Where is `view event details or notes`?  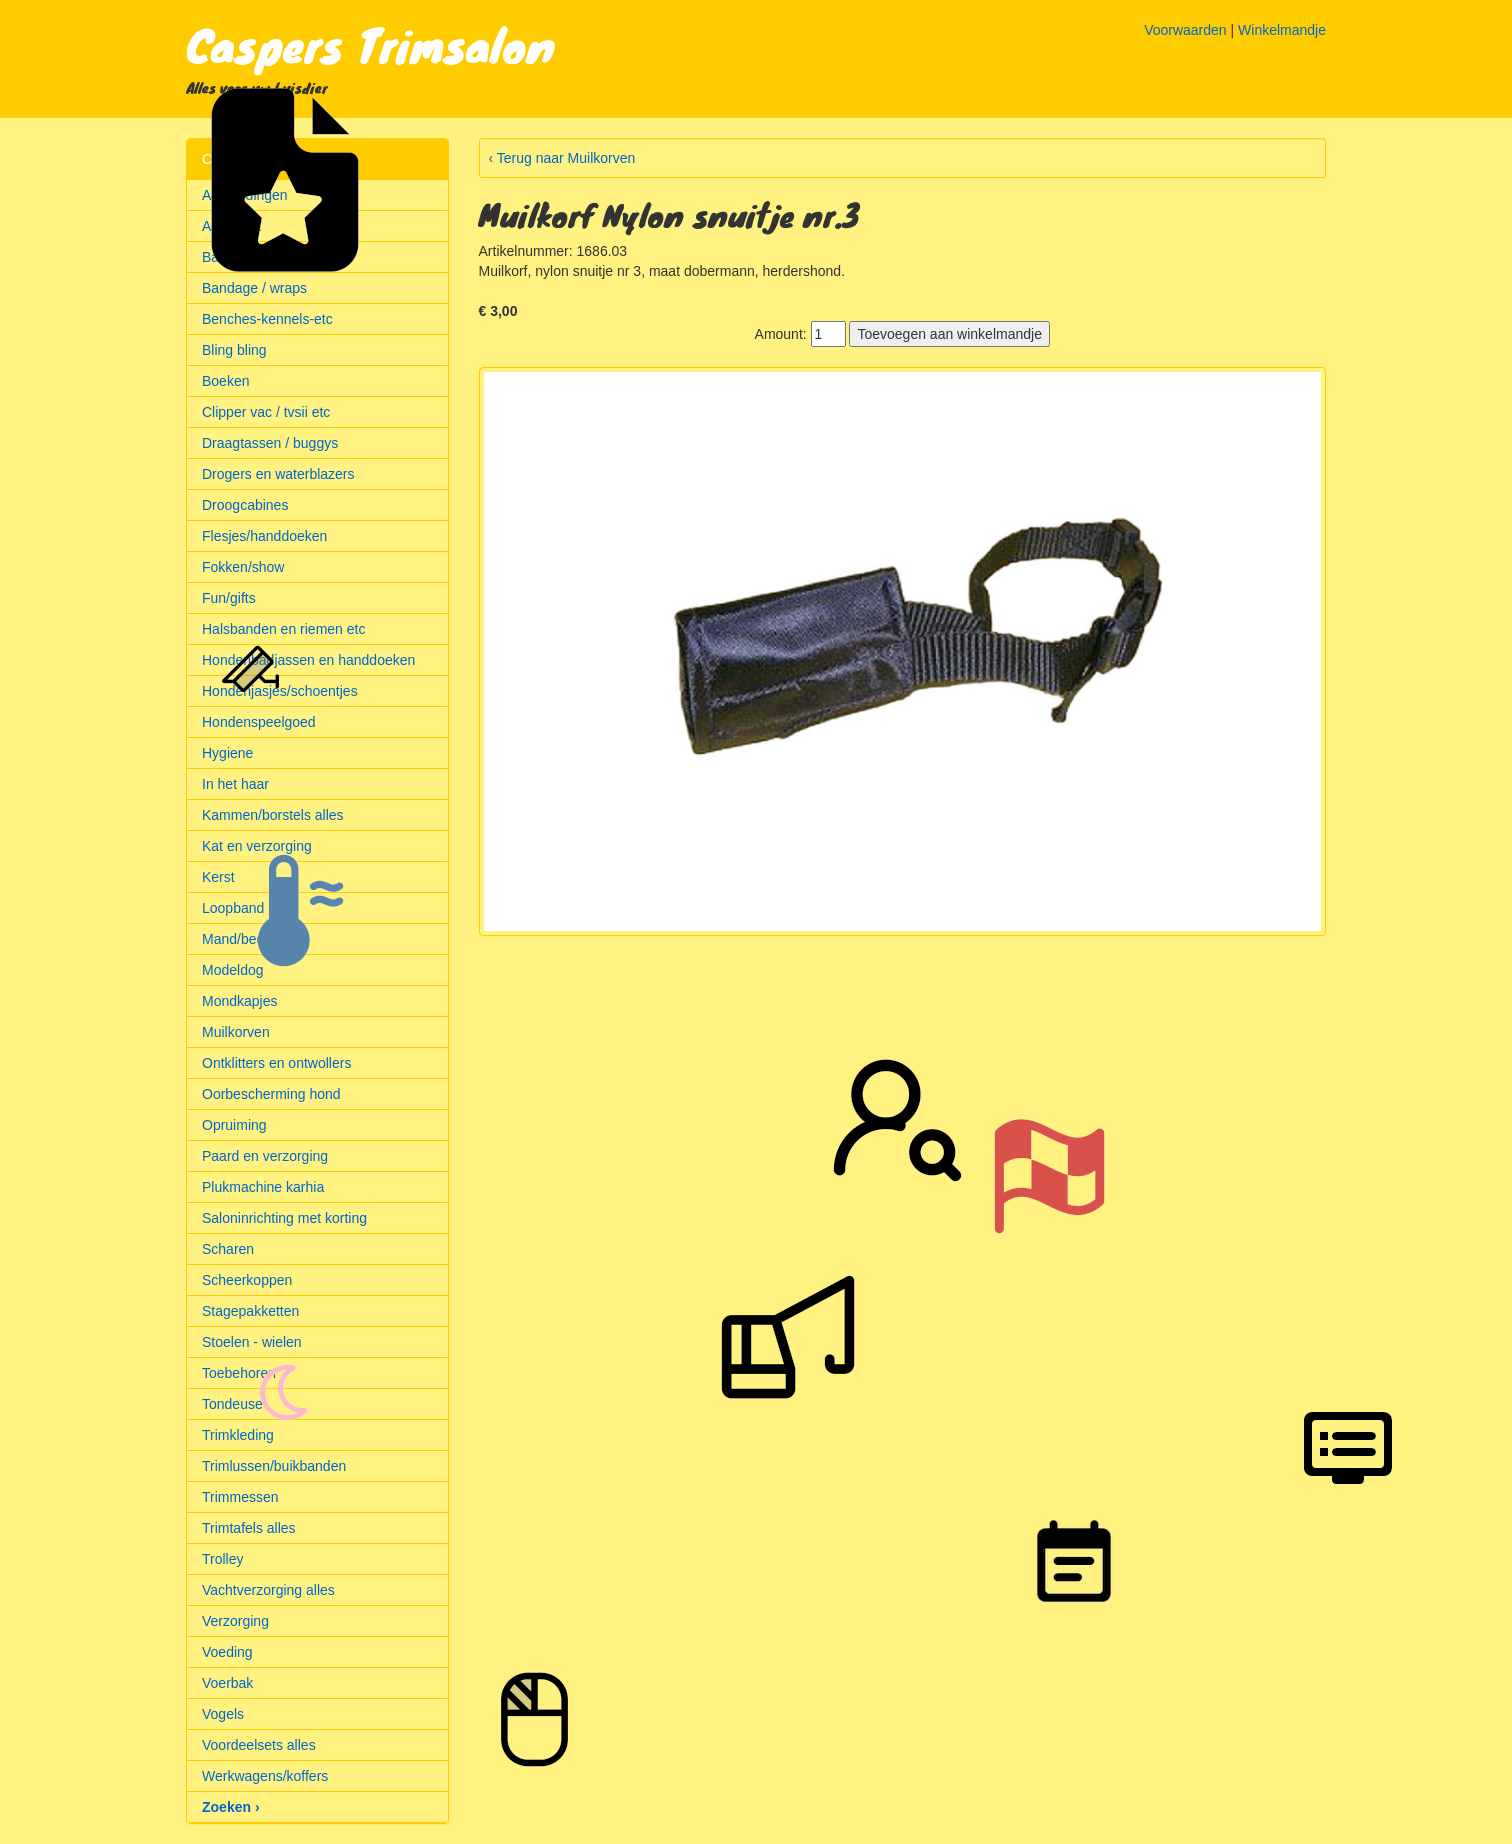
view event details or notes is located at coordinates (1074, 1565).